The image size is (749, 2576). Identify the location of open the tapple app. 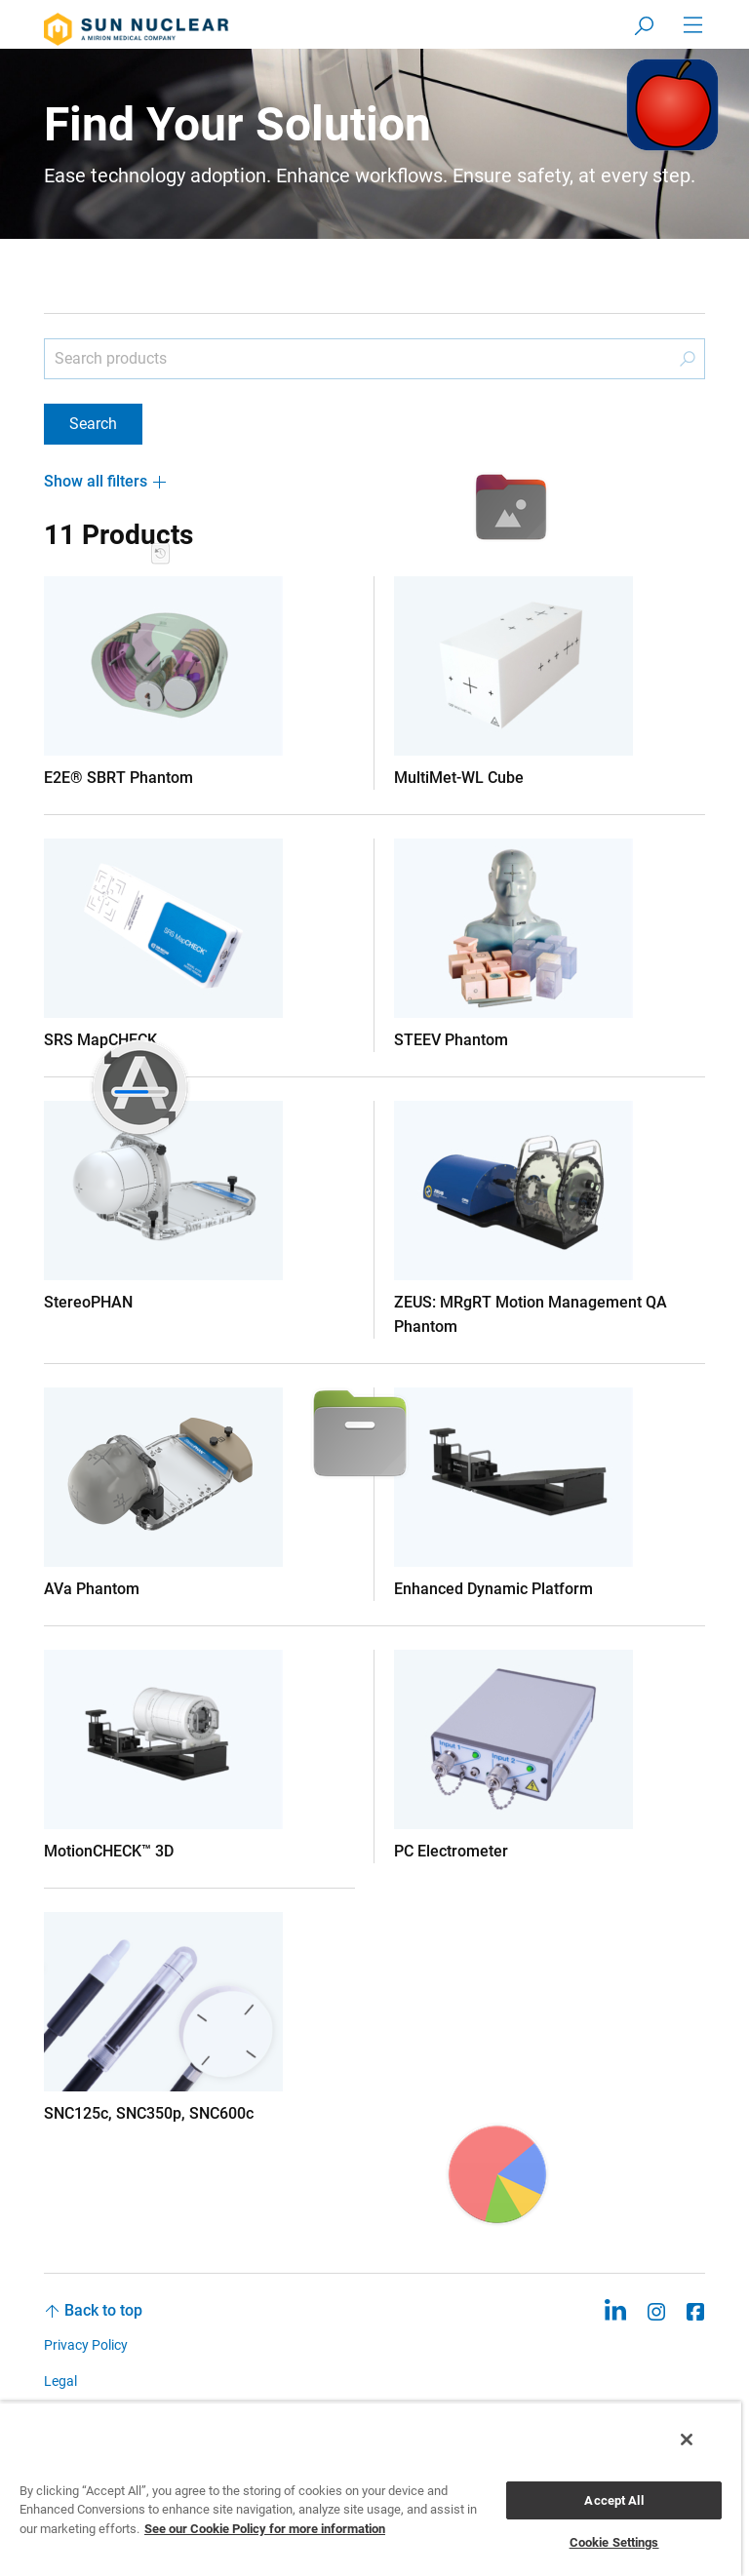
(672, 104).